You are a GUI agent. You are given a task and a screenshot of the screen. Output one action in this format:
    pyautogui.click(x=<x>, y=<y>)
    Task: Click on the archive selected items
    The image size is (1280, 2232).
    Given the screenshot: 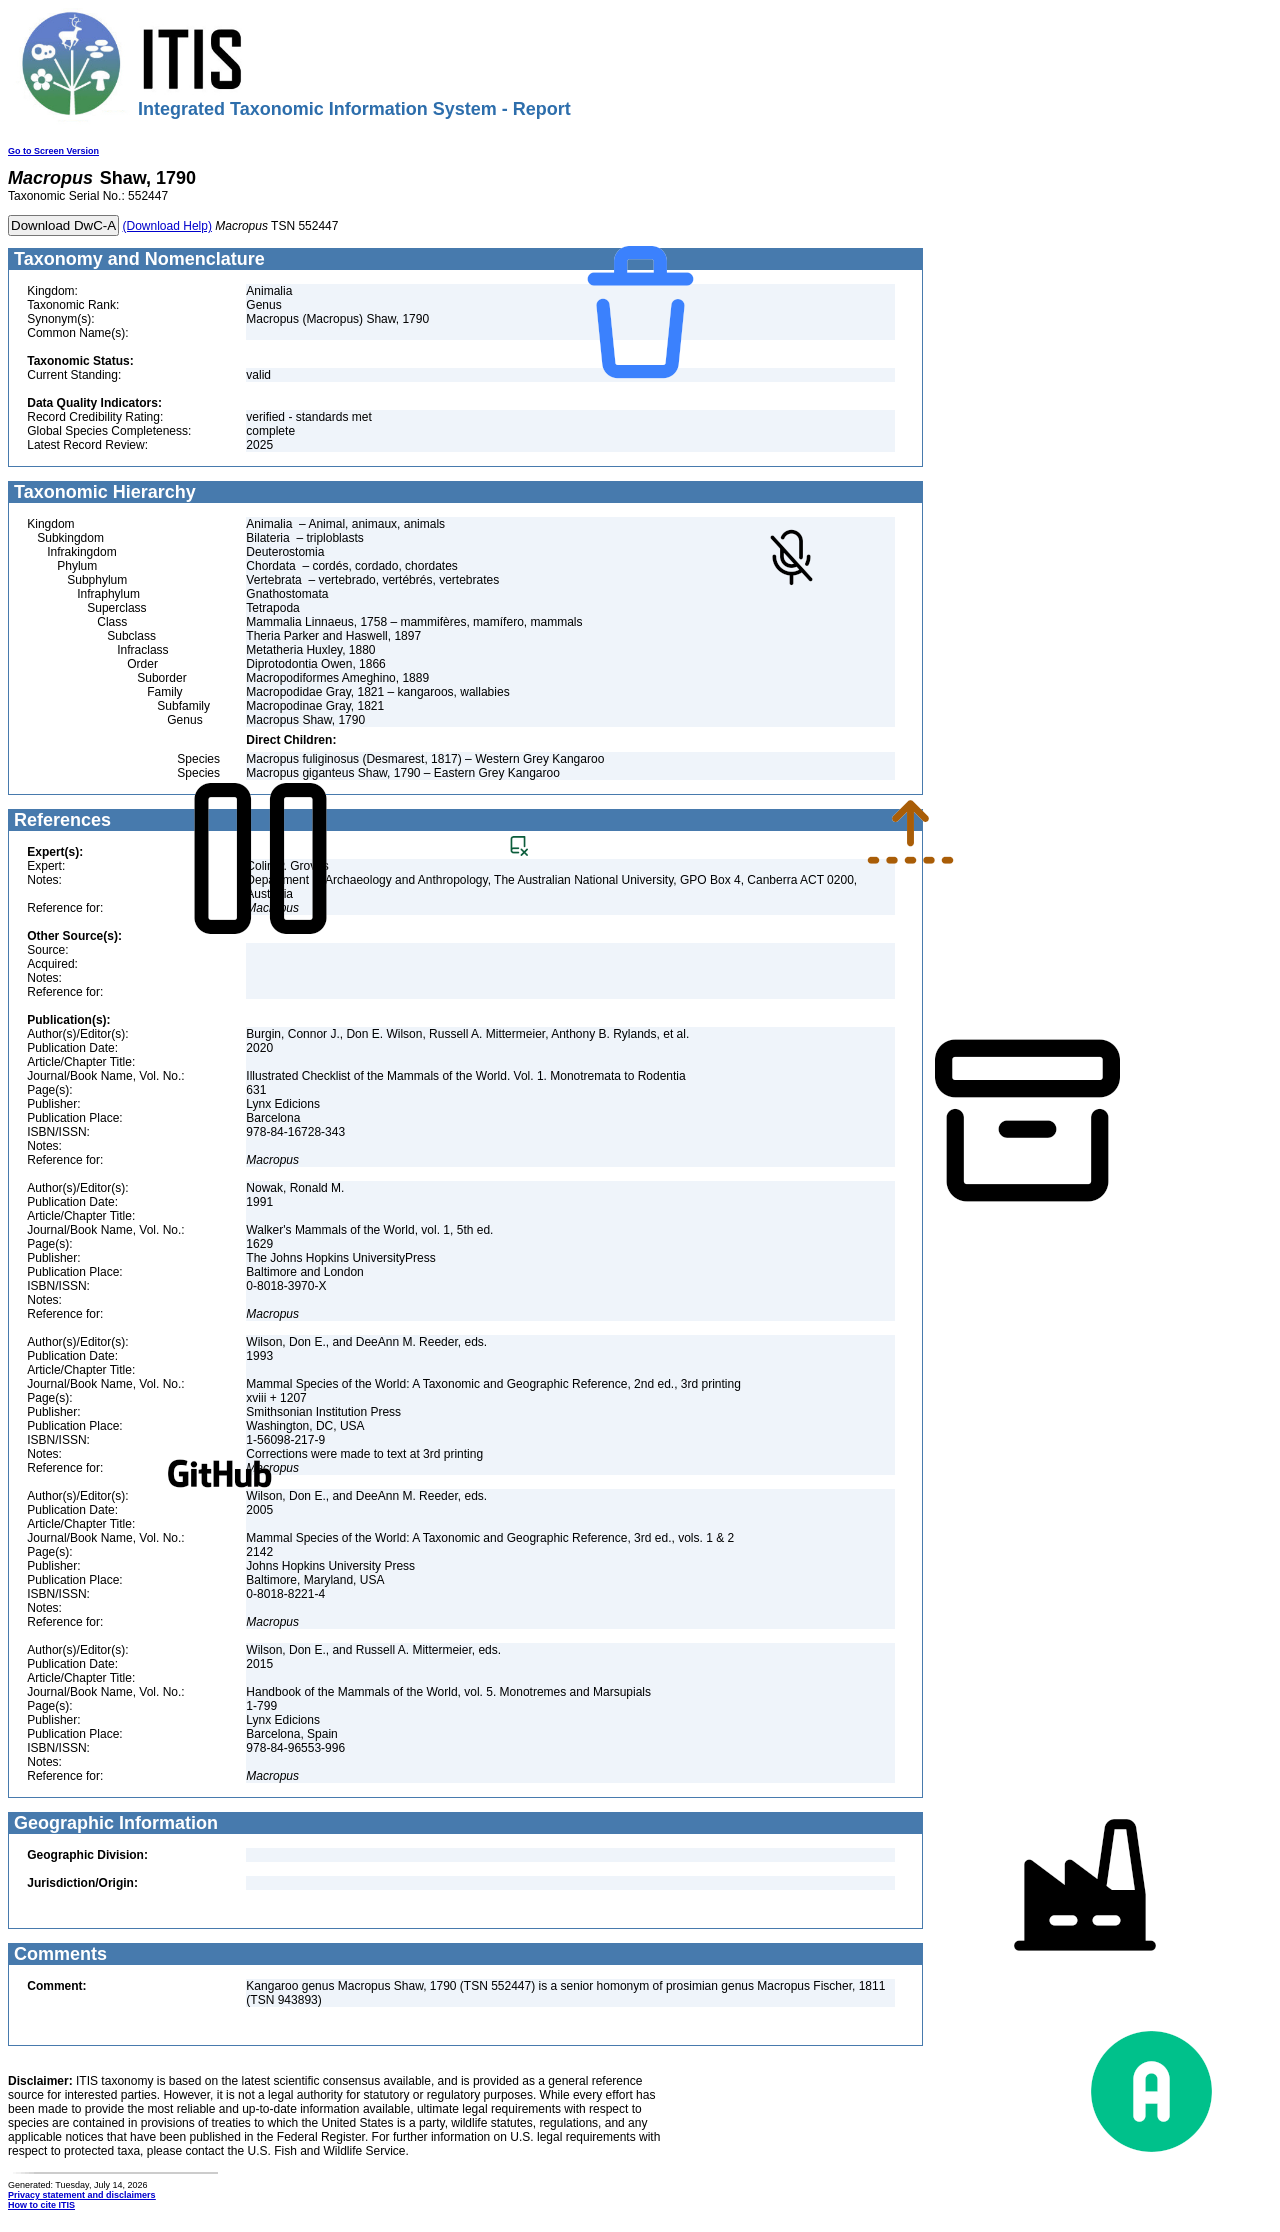 What is the action you would take?
    pyautogui.click(x=1027, y=1120)
    